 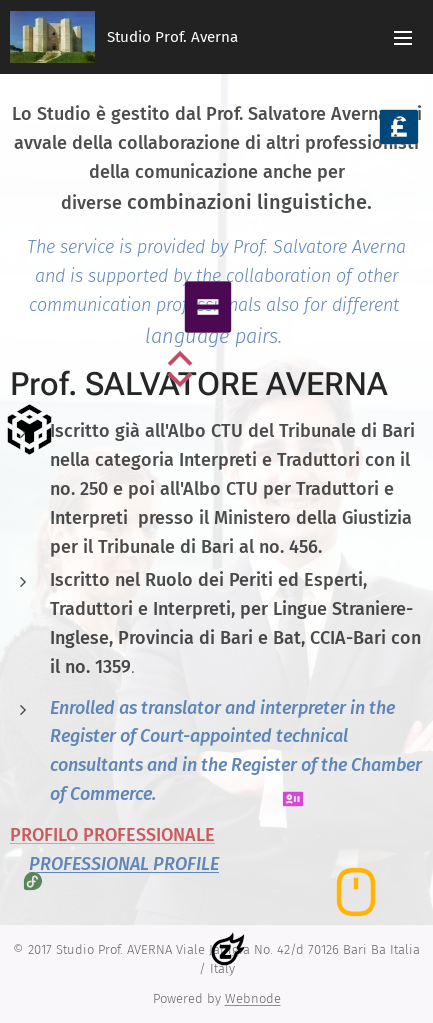 I want to click on access British pound currency settings, so click(x=399, y=127).